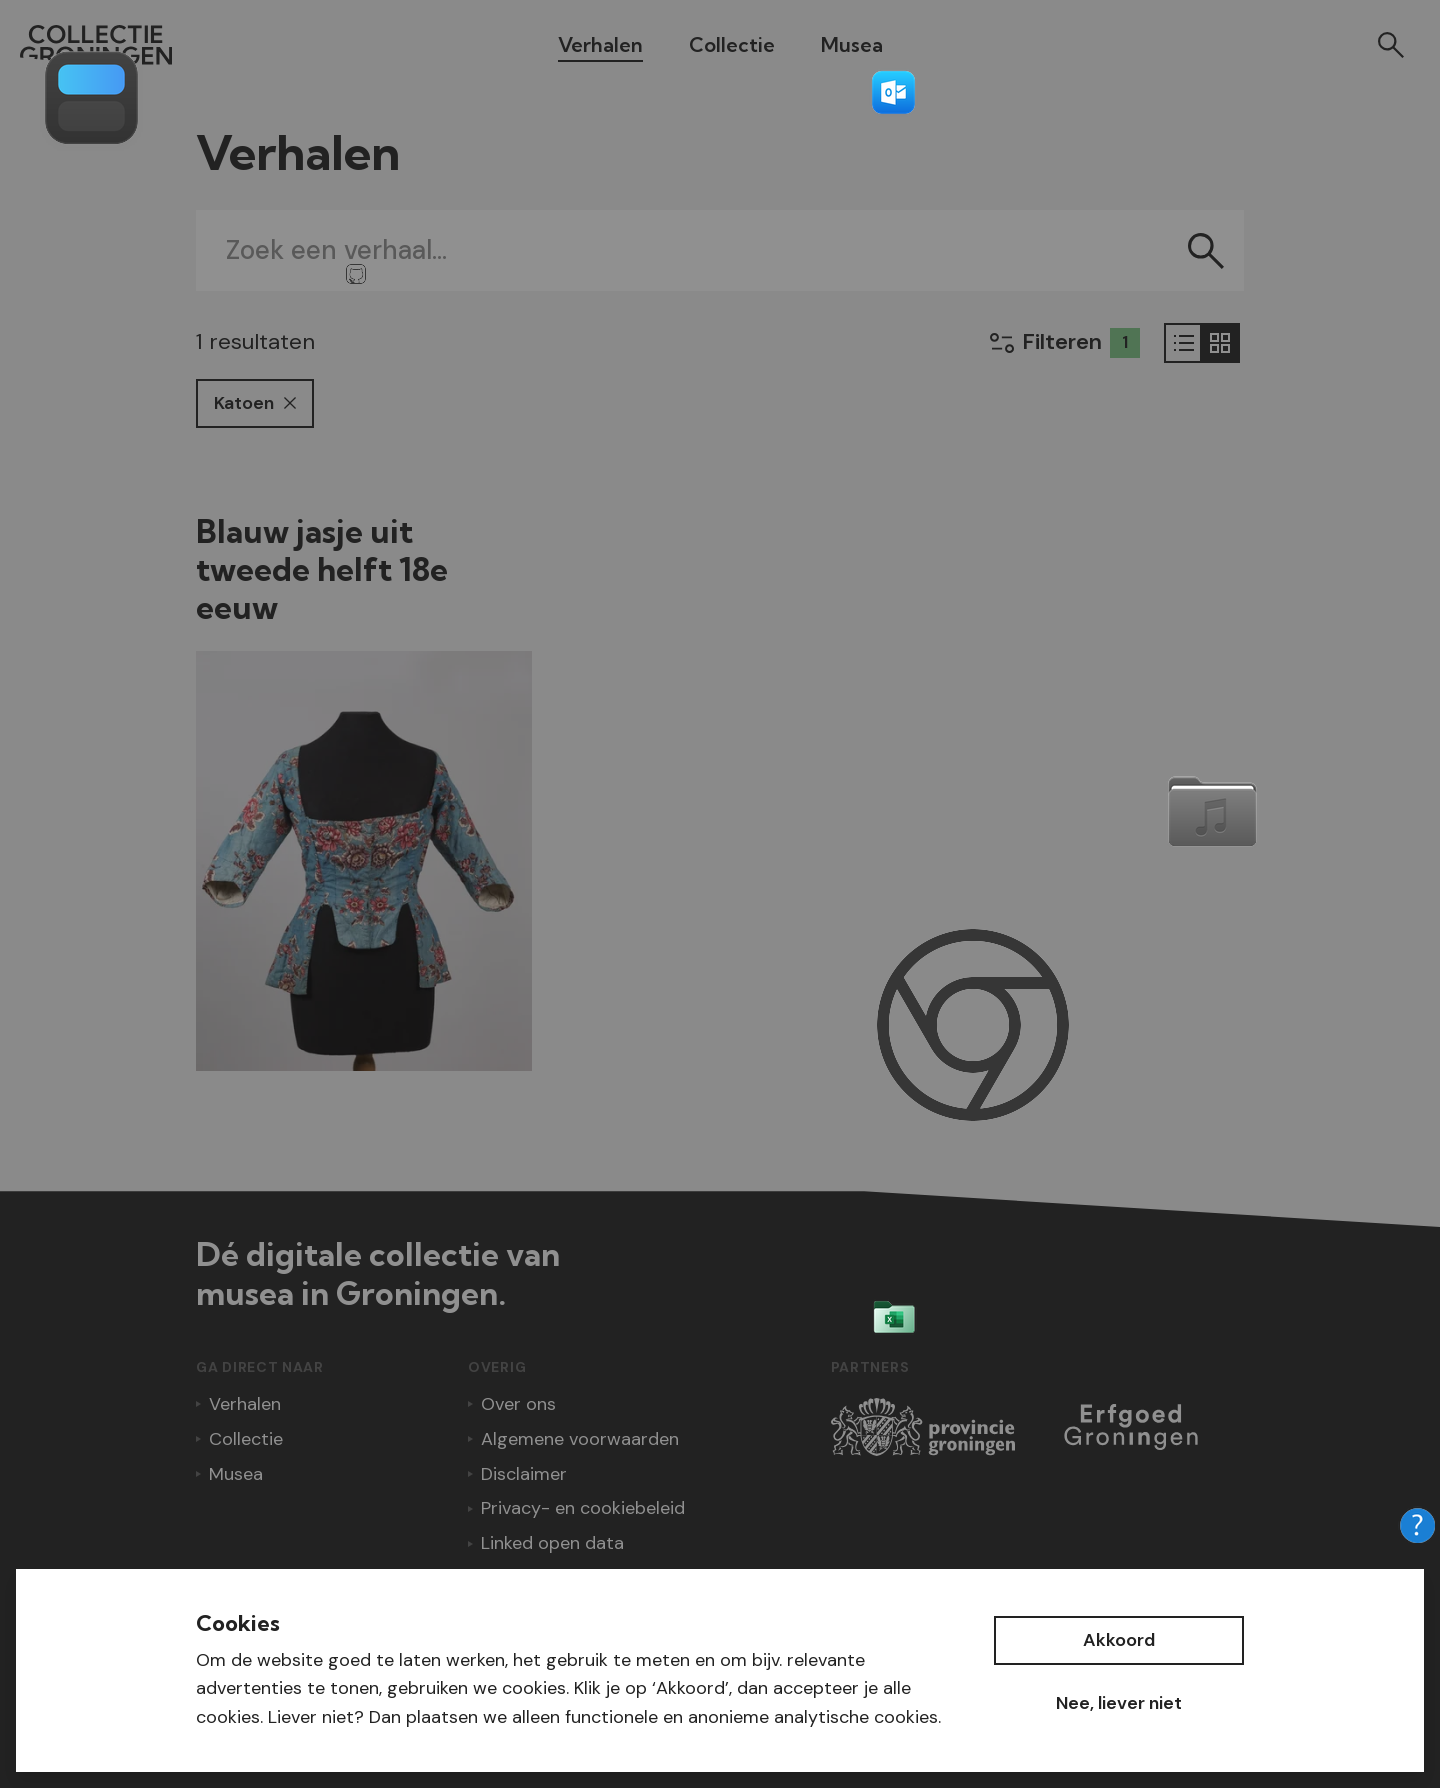 Image resolution: width=1440 pixels, height=1788 pixels. What do you see at coordinates (973, 1025) in the screenshot?
I see `open google chrome browser` at bounding box center [973, 1025].